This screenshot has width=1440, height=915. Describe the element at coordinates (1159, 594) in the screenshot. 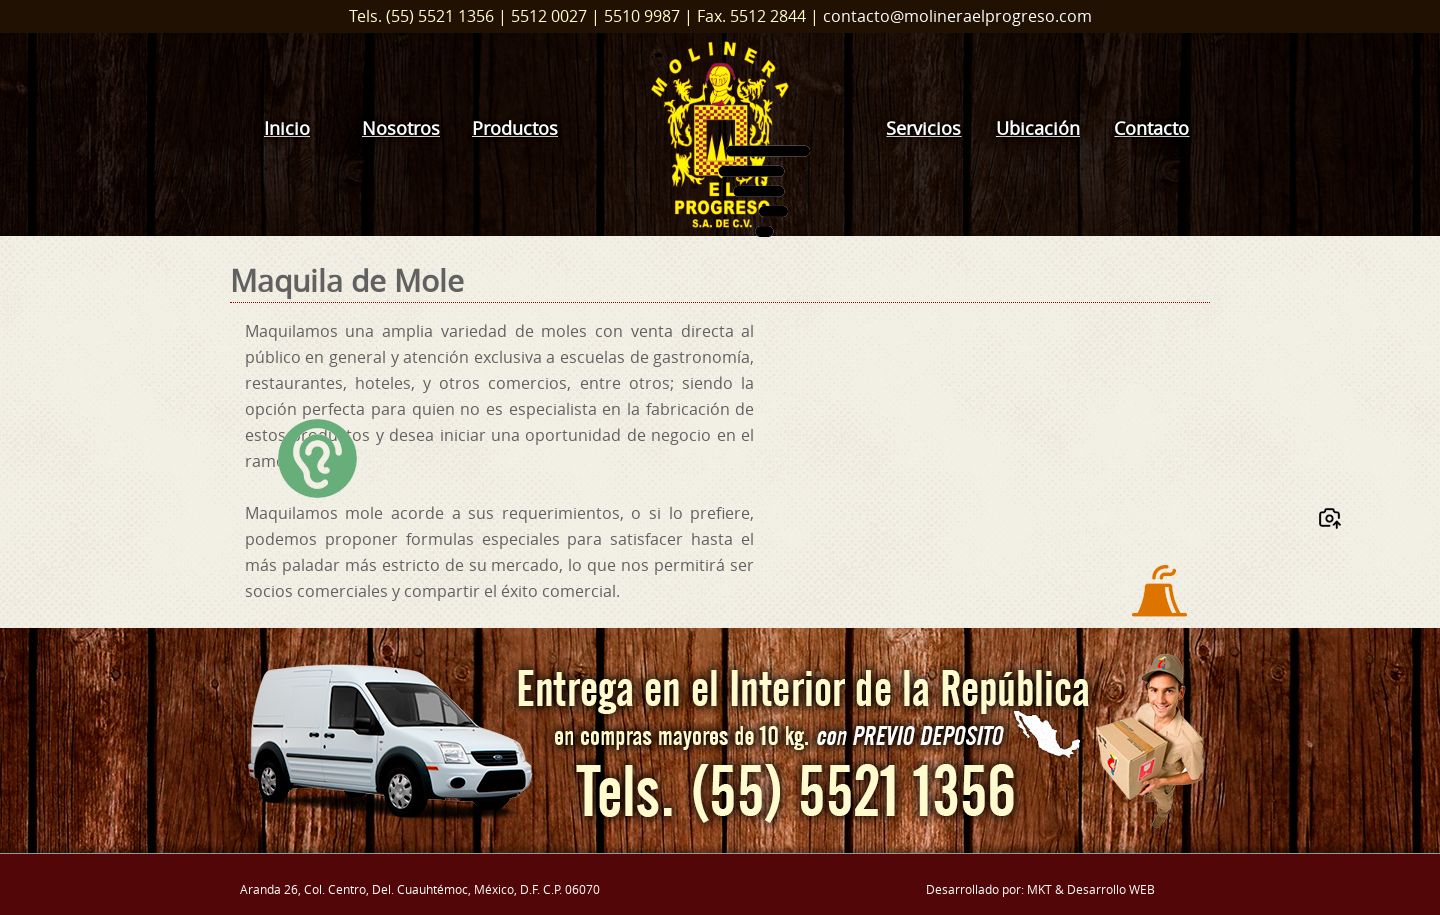

I see `view nuclear power plant status` at that location.